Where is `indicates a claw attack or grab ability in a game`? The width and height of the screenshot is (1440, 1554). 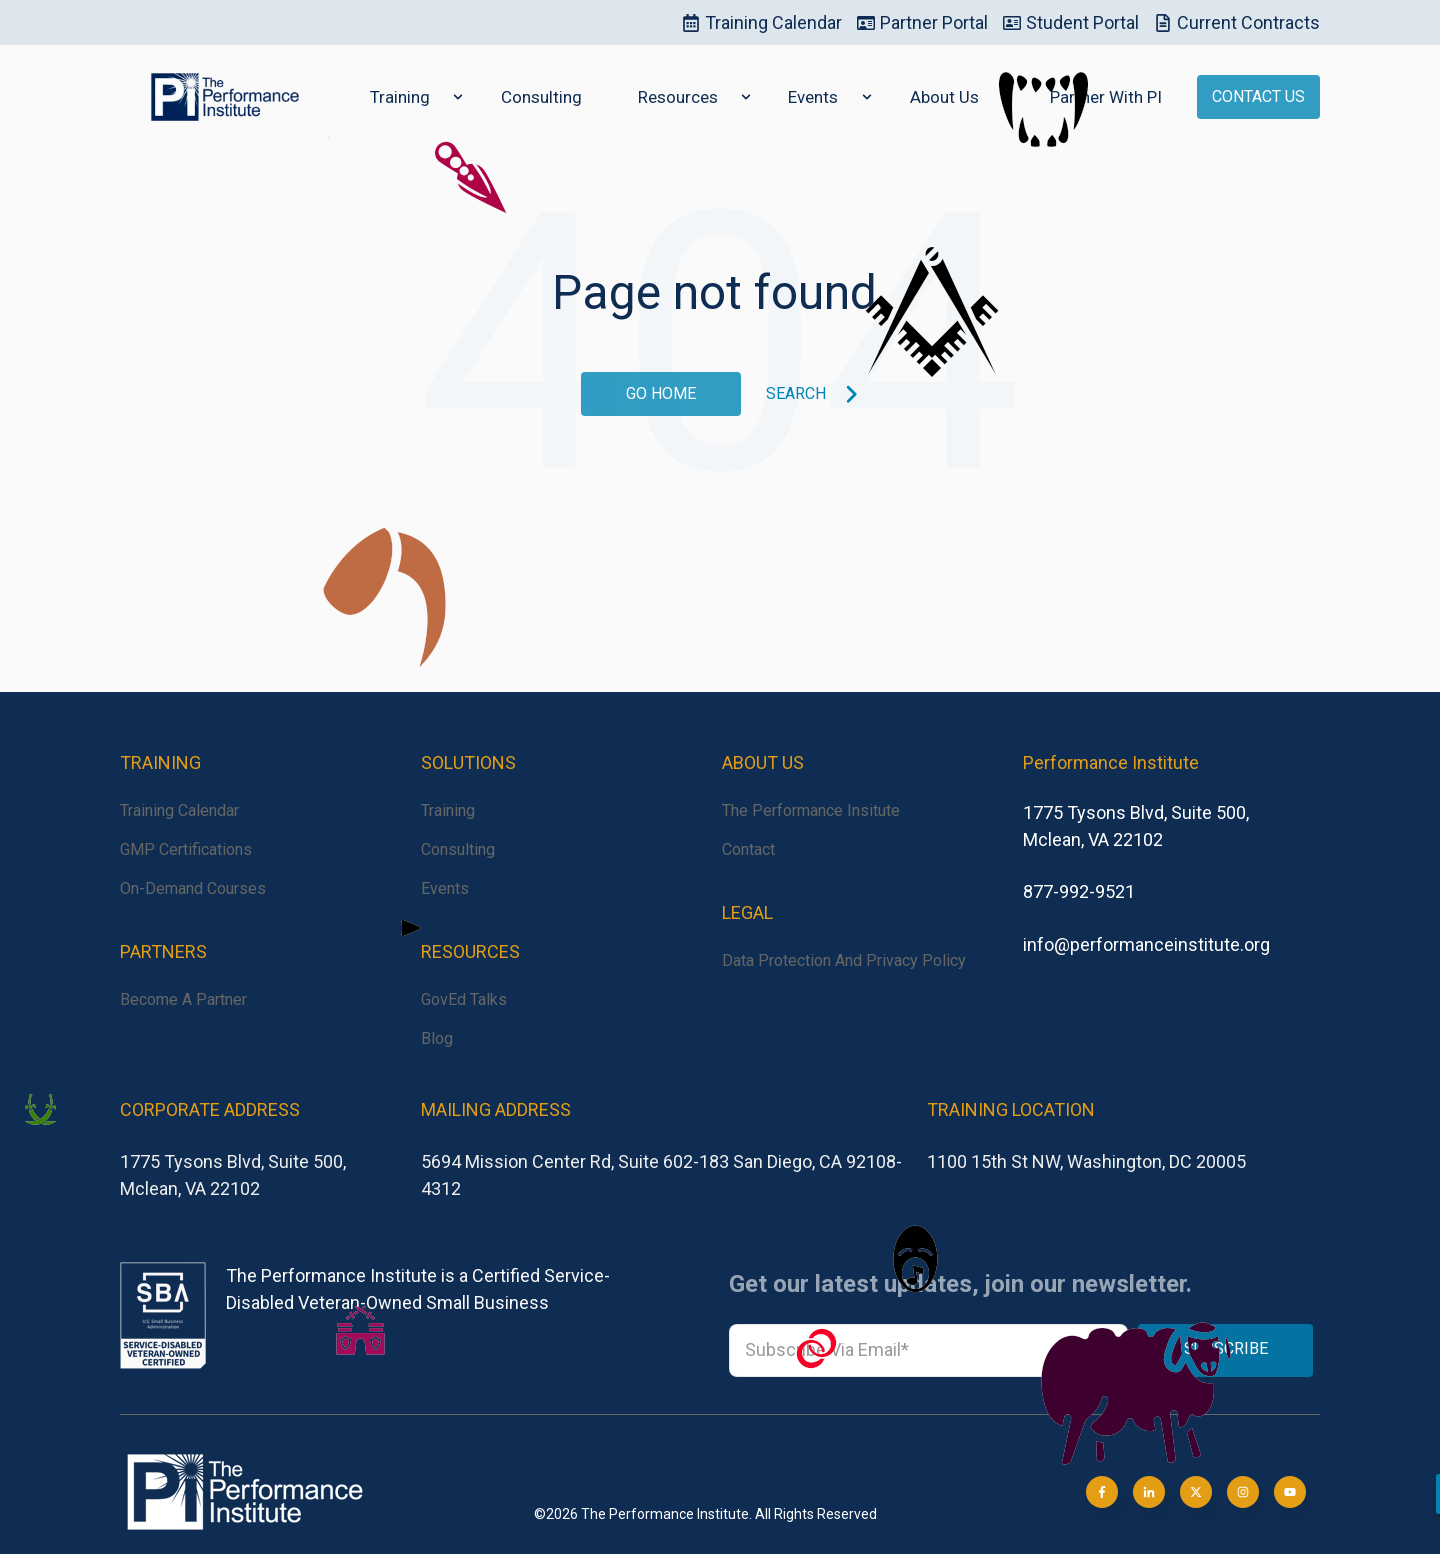 indicates a claw attack or grab ability in a game is located at coordinates (384, 597).